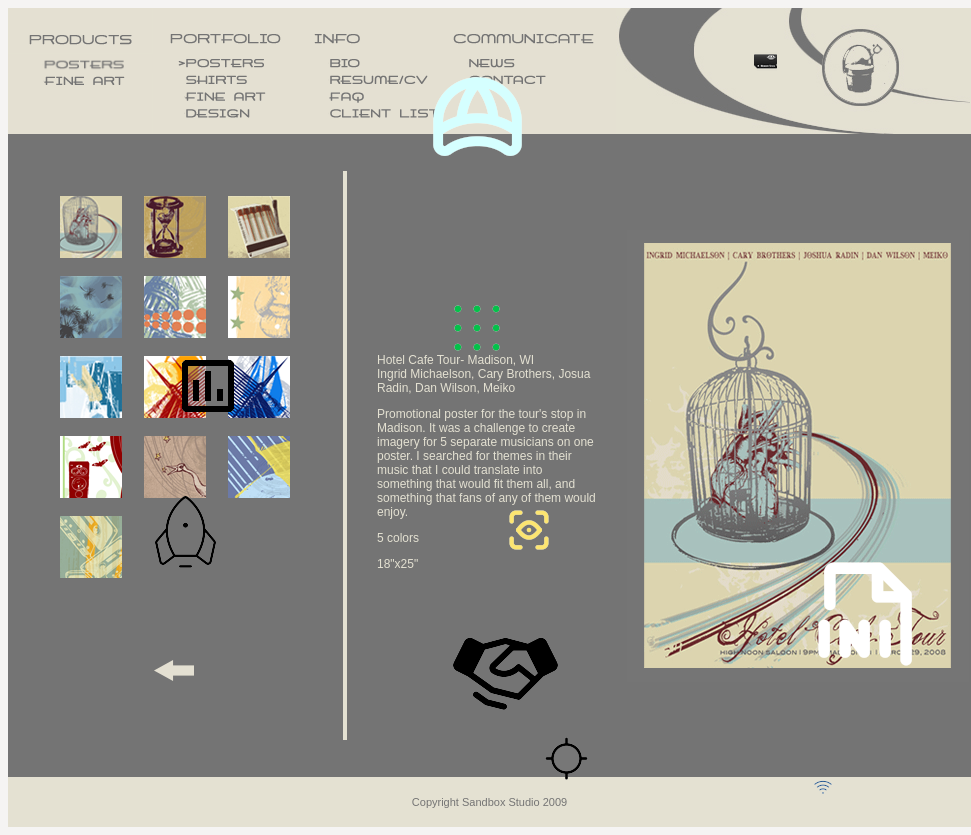 Image resolution: width=971 pixels, height=835 pixels. Describe the element at coordinates (529, 530) in the screenshot. I see `scan with eye recognition` at that location.